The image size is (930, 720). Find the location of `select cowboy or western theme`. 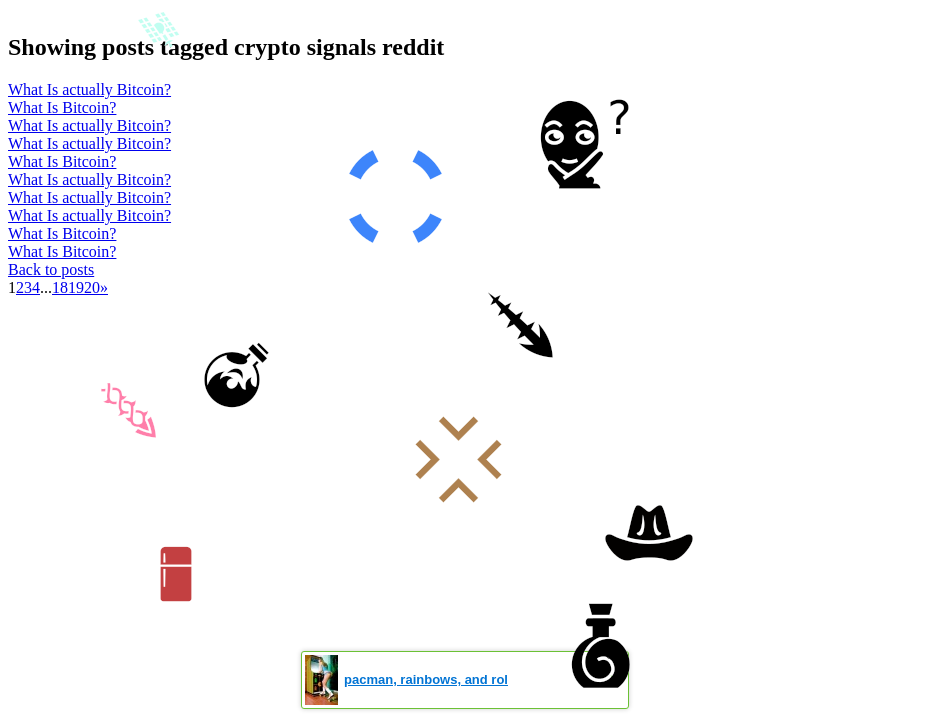

select cowboy or western theme is located at coordinates (649, 533).